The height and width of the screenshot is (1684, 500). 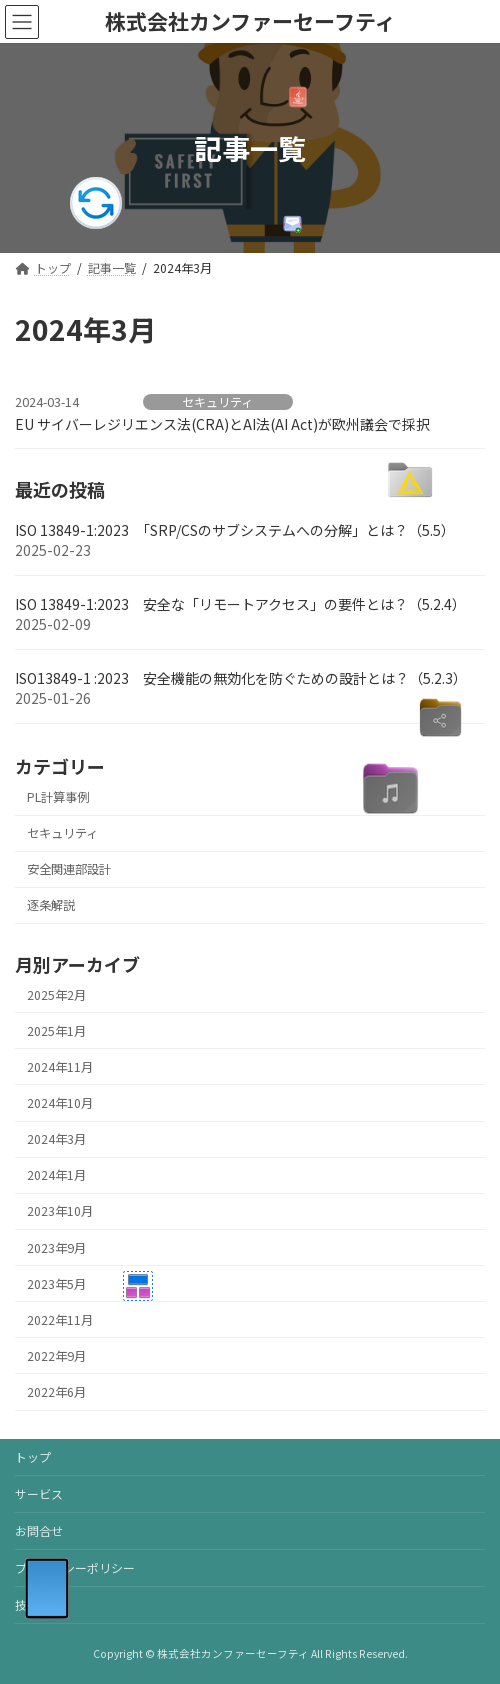 What do you see at coordinates (390, 788) in the screenshot?
I see `open your music folder` at bounding box center [390, 788].